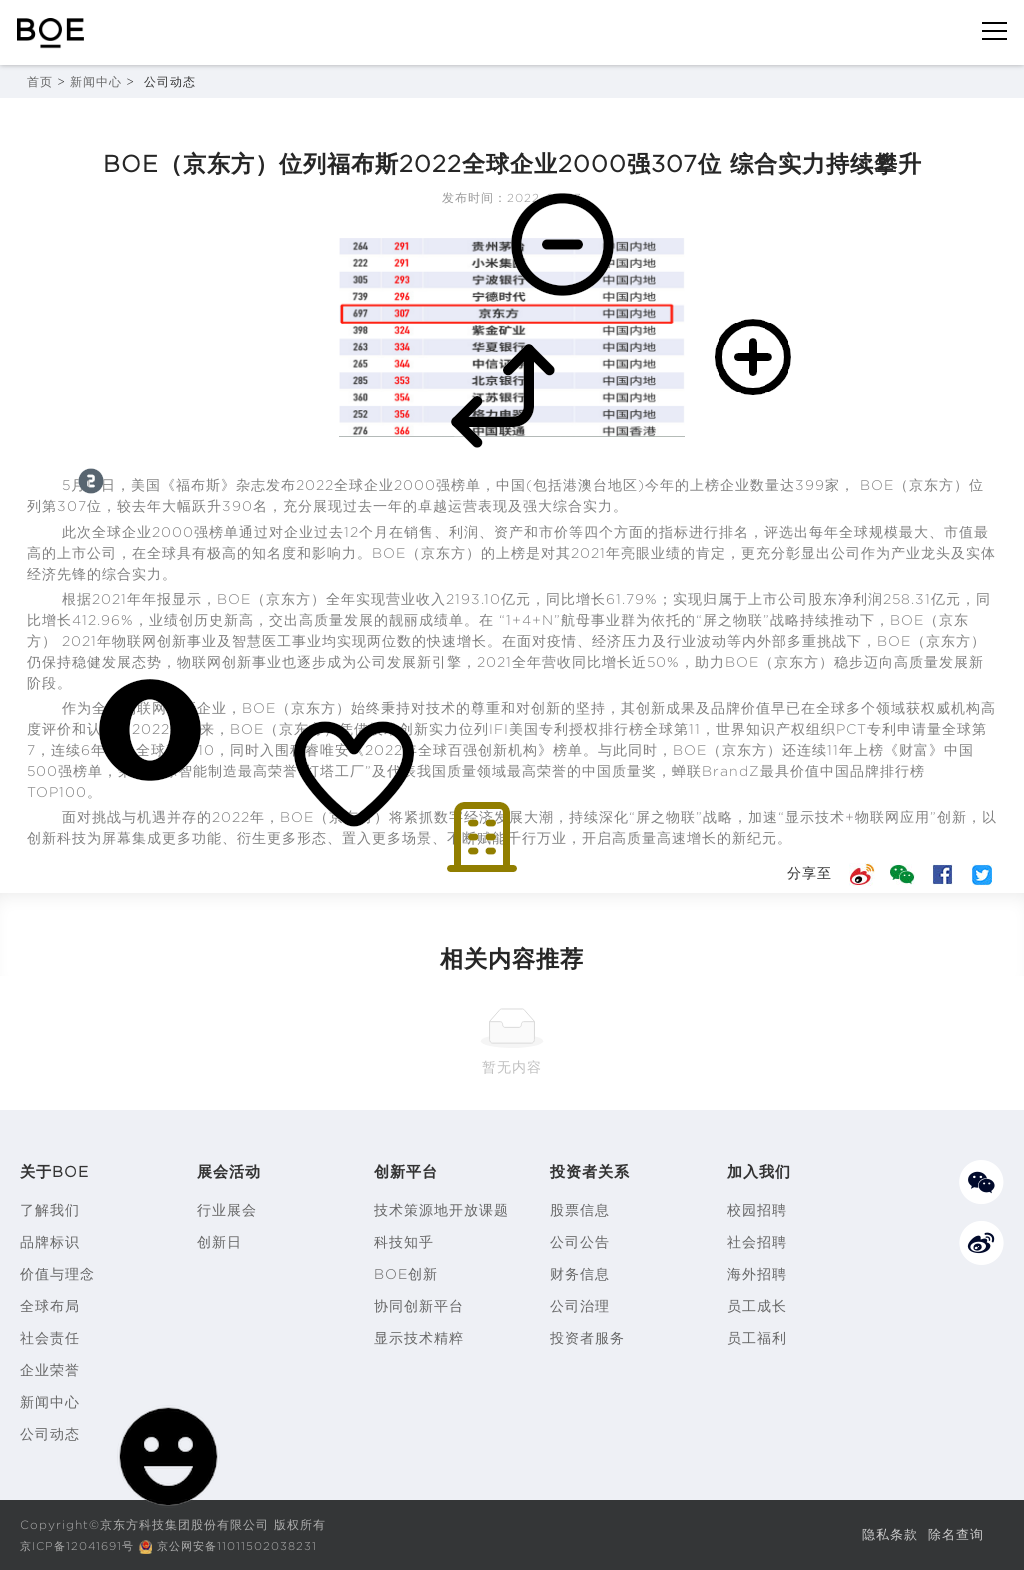  I want to click on add to favorites, so click(354, 774).